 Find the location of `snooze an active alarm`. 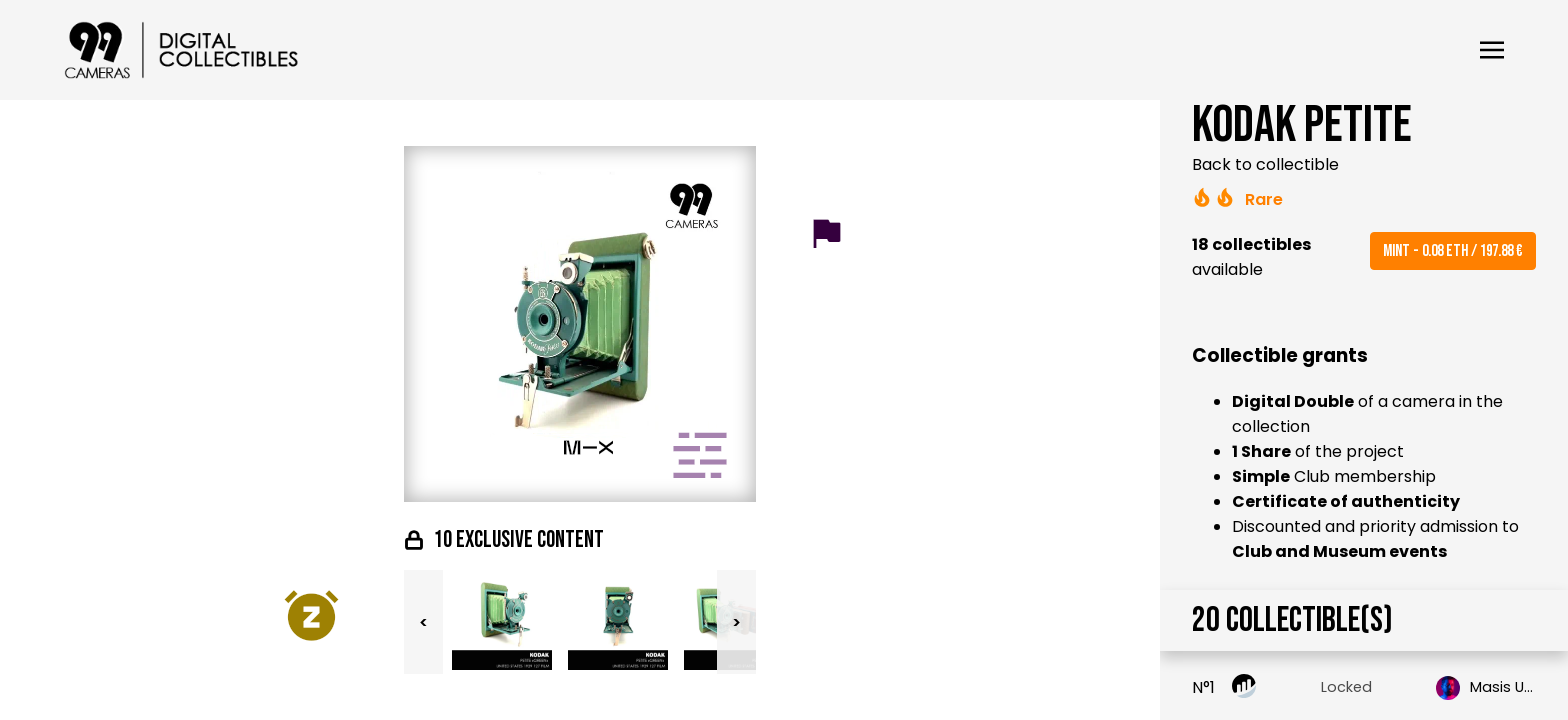

snooze an active alarm is located at coordinates (311, 614).